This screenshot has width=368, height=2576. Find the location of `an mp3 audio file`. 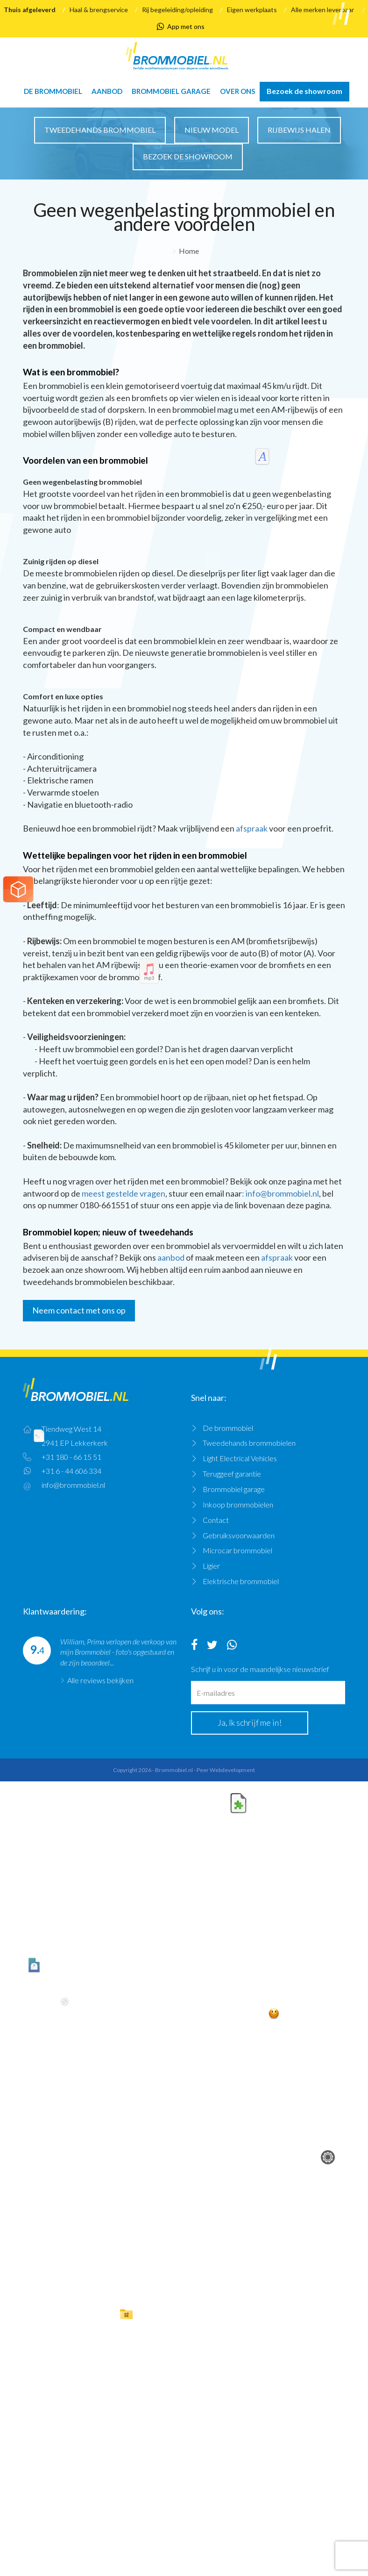

an mp3 audio file is located at coordinates (149, 971).